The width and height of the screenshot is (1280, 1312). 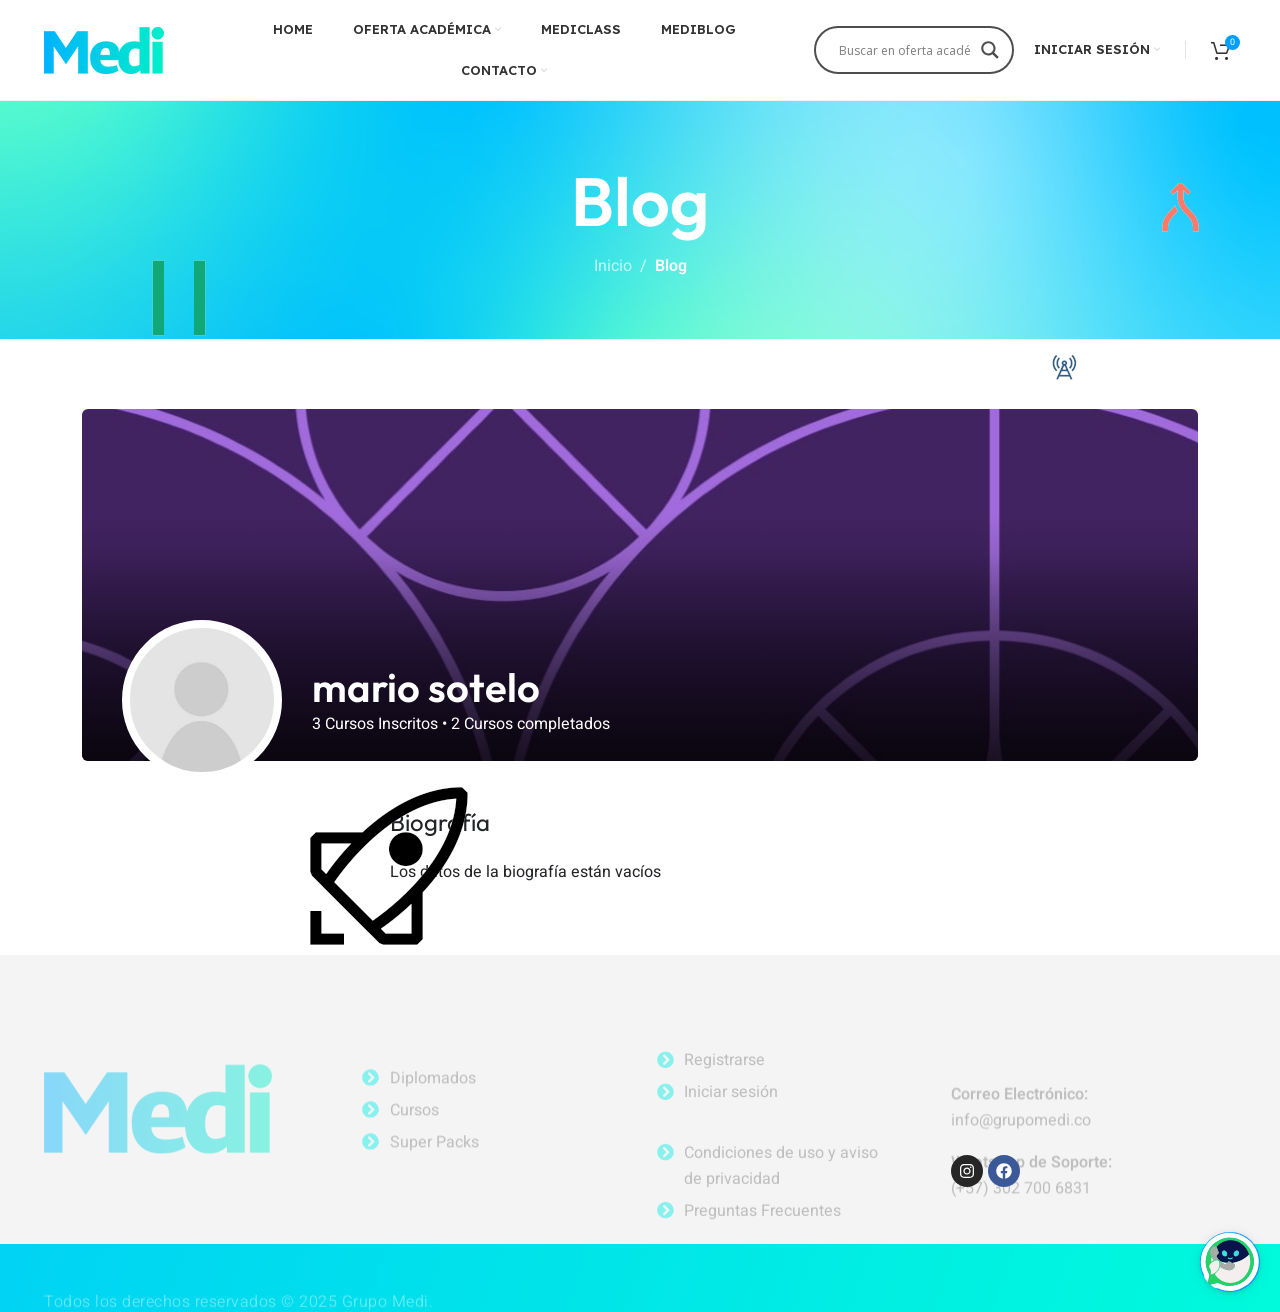 I want to click on indicates active broadcast or streaming status, so click(x=1063, y=367).